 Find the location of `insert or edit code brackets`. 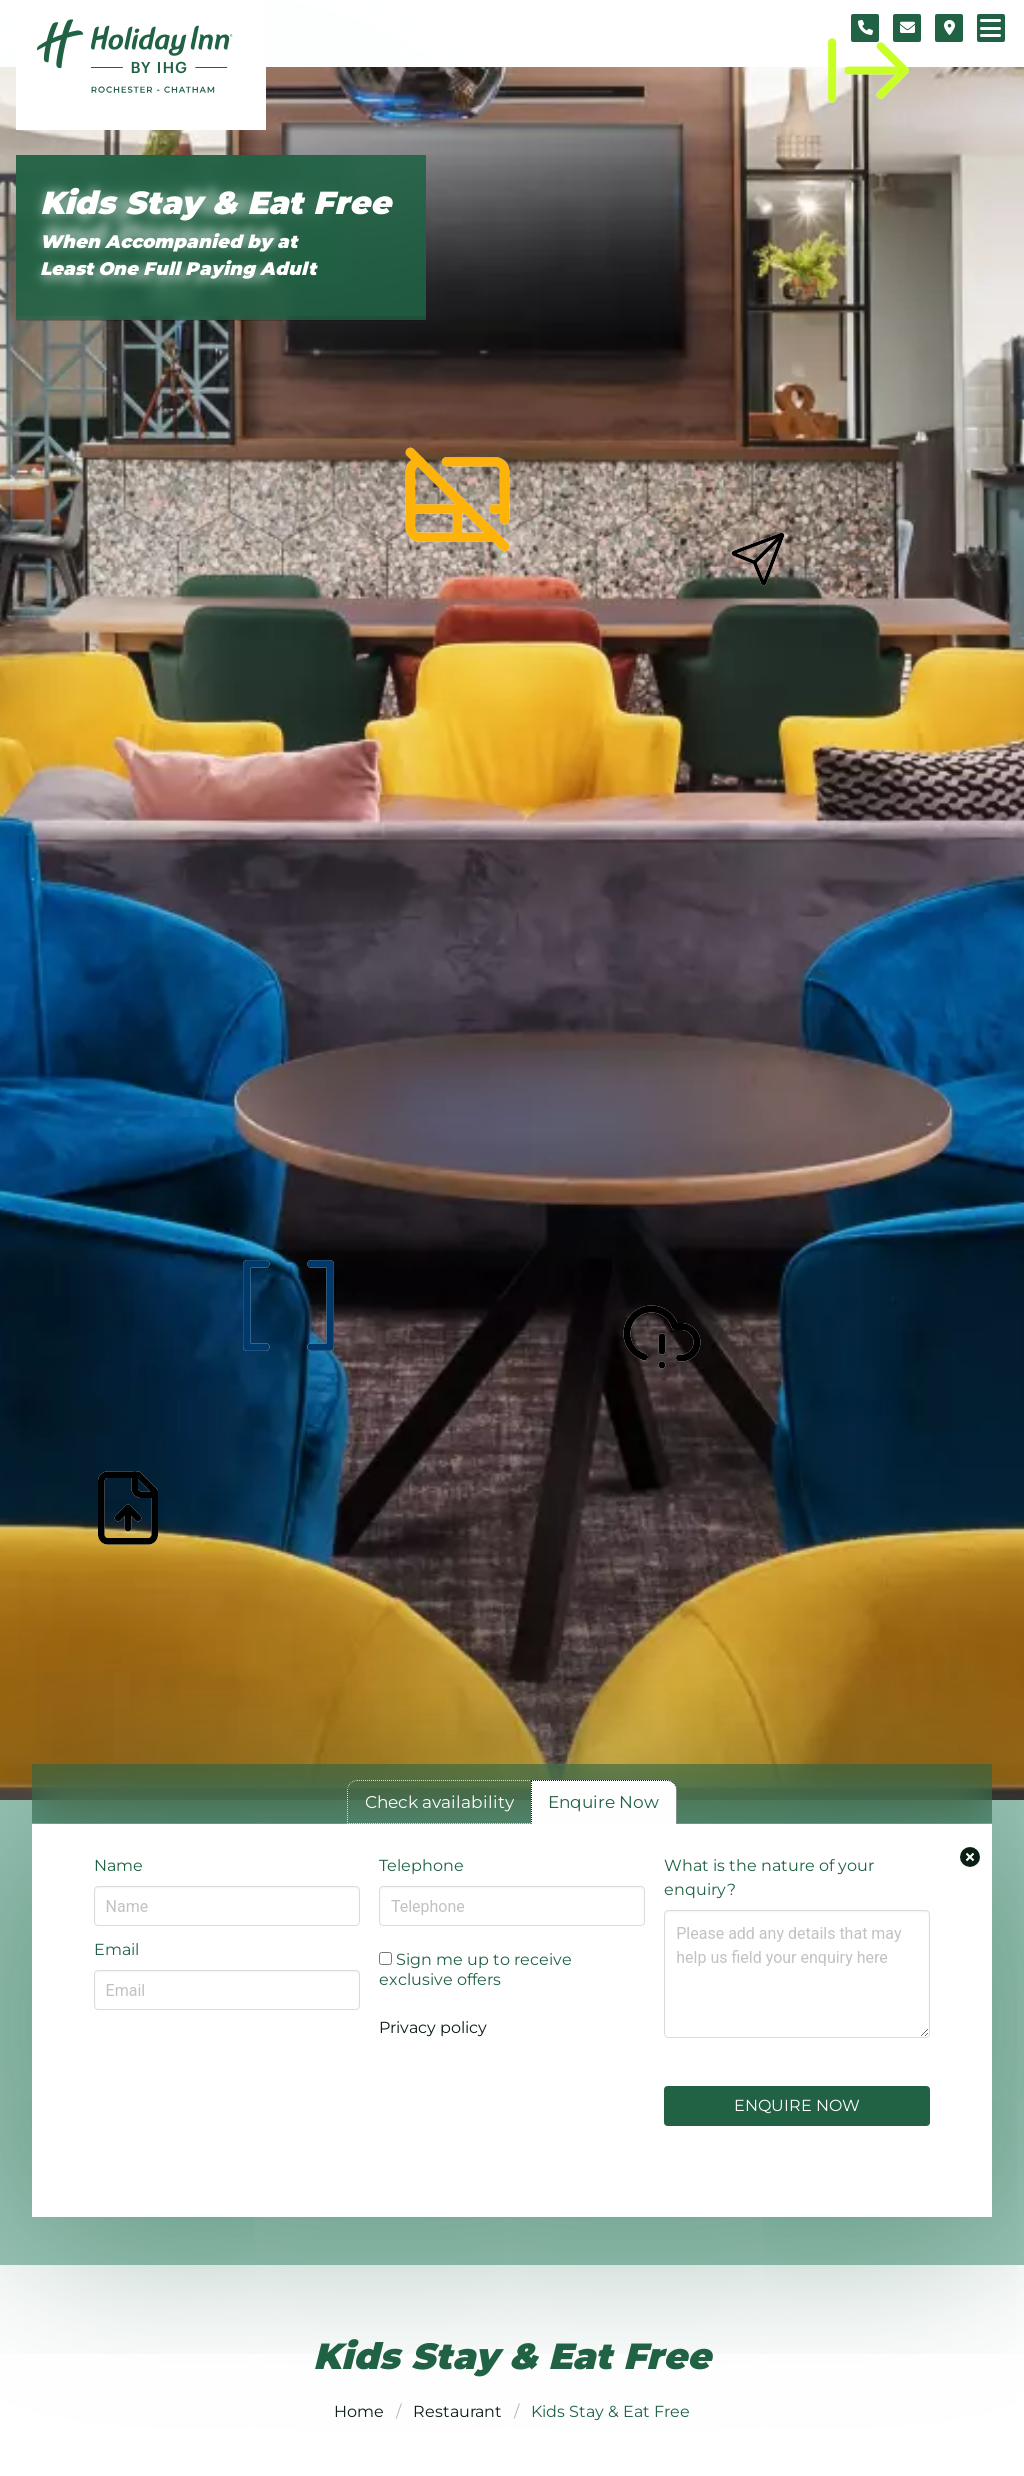

insert or edit code brackets is located at coordinates (288, 1305).